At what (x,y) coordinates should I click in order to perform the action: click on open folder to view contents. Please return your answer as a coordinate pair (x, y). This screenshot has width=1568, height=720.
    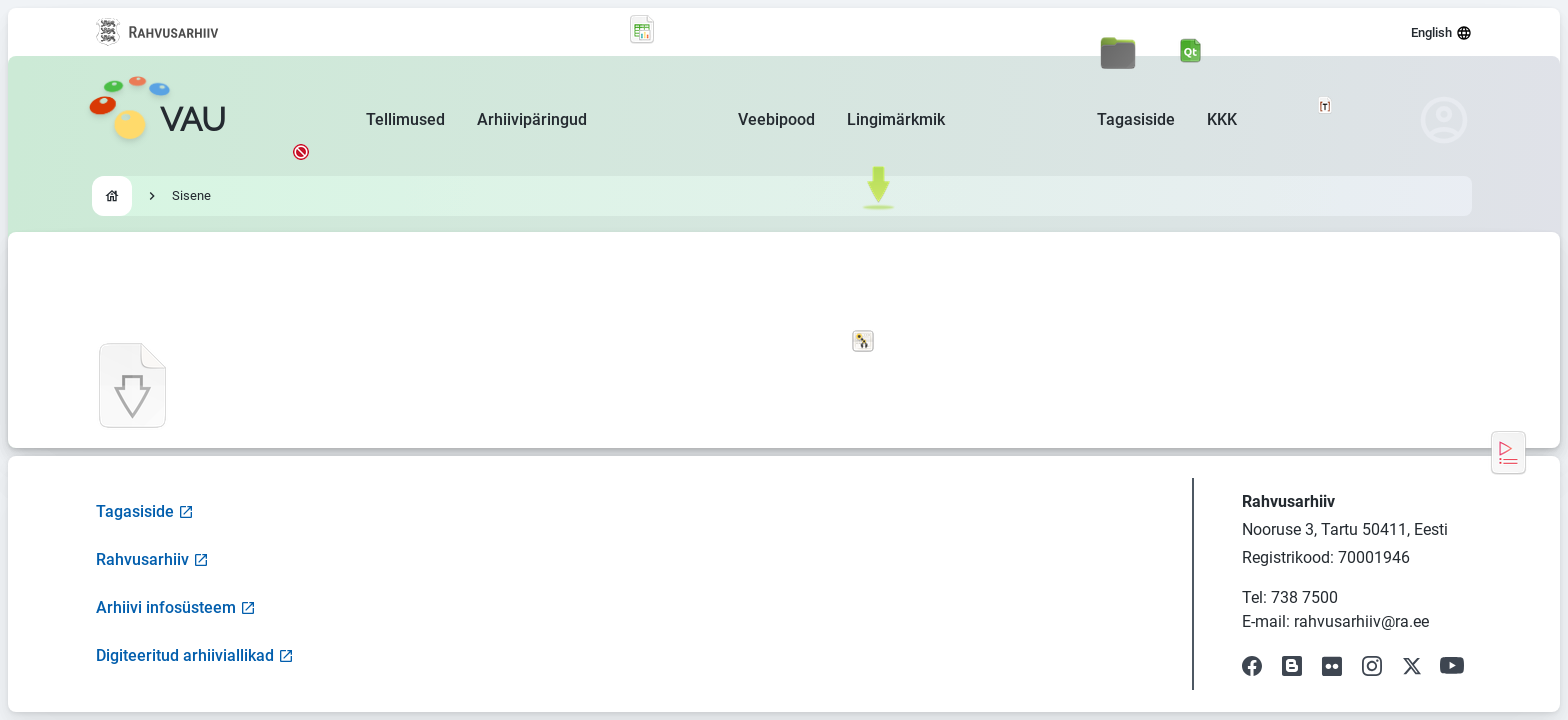
    Looking at the image, I should click on (1118, 53).